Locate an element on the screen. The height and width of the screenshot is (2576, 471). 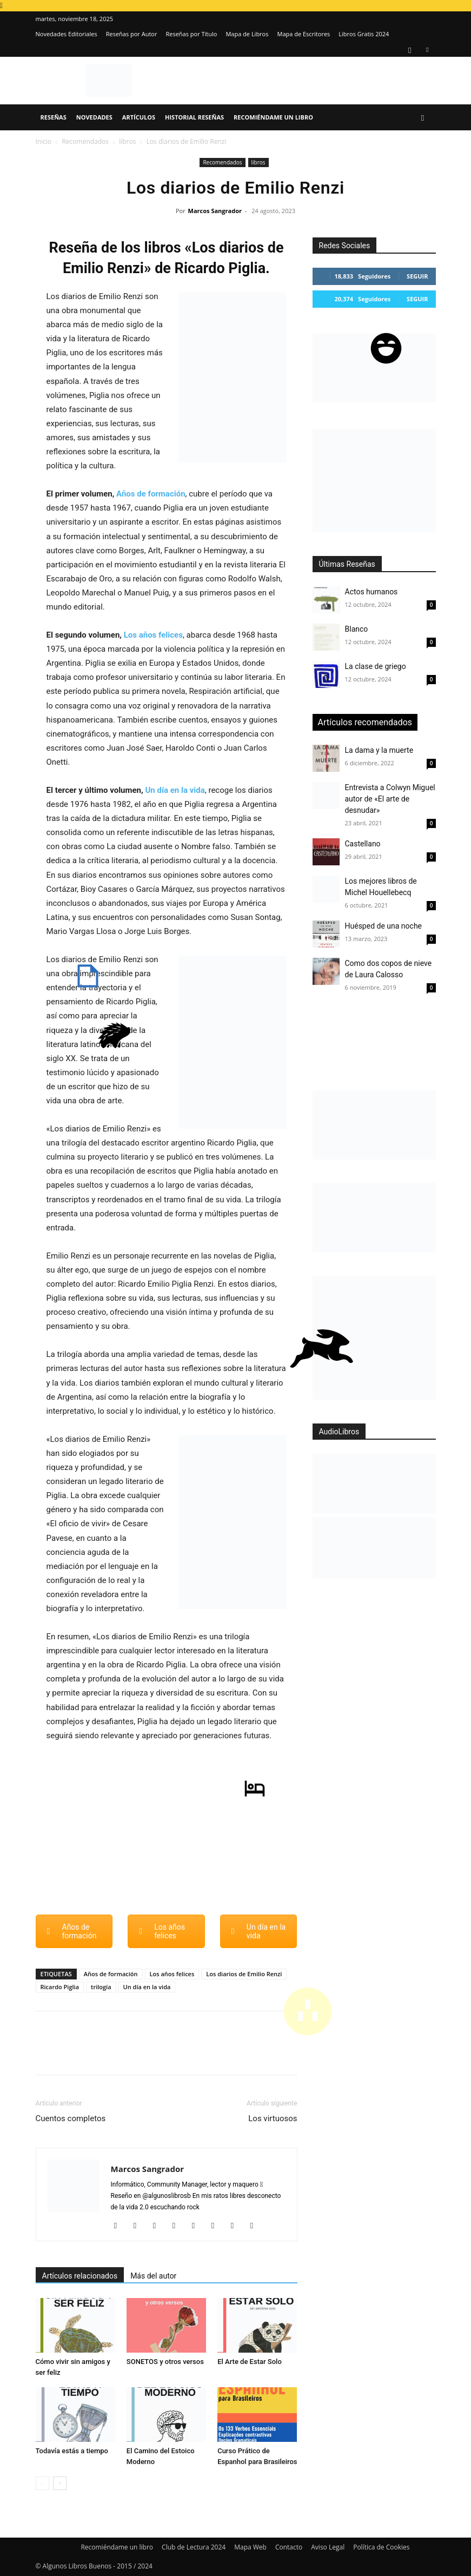
react with laughter to a message is located at coordinates (386, 348).